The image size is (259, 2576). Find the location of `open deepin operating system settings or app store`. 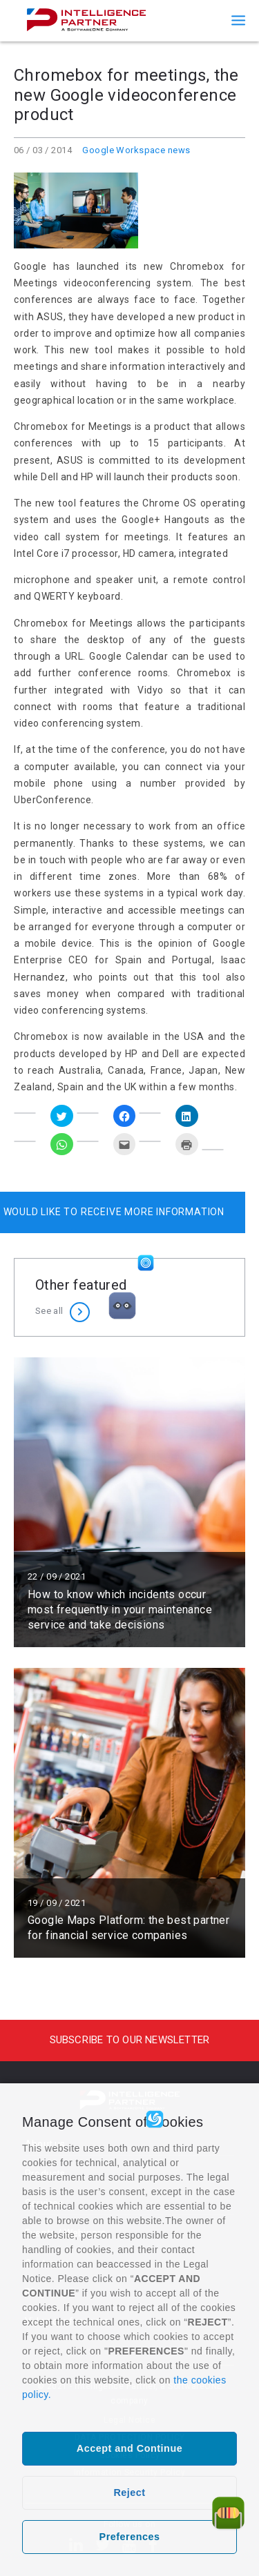

open deepin operating system settings or app store is located at coordinates (155, 2119).